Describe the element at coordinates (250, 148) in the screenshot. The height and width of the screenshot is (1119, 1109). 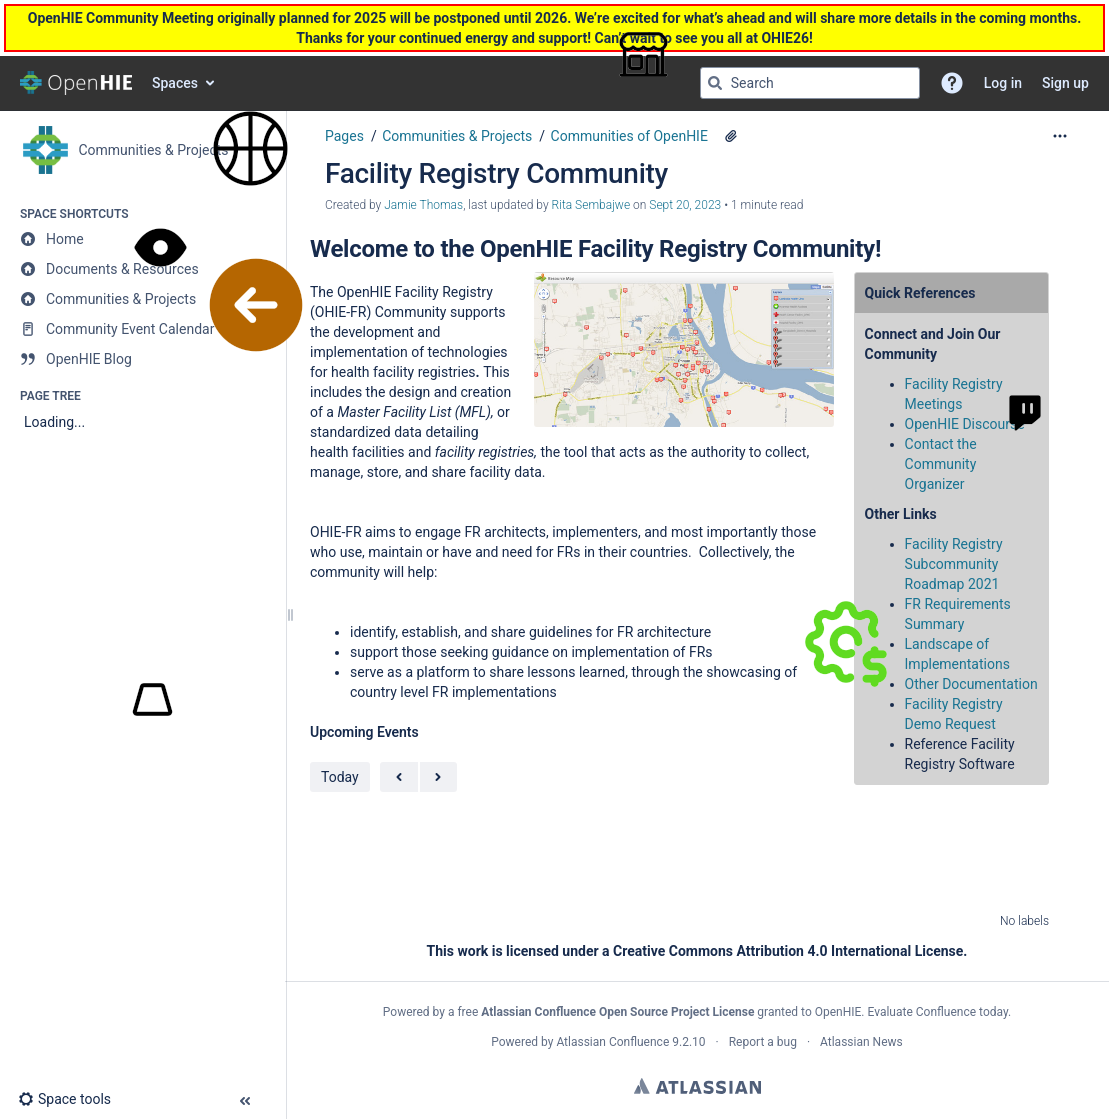
I see `access sports or basketball-related content` at that location.